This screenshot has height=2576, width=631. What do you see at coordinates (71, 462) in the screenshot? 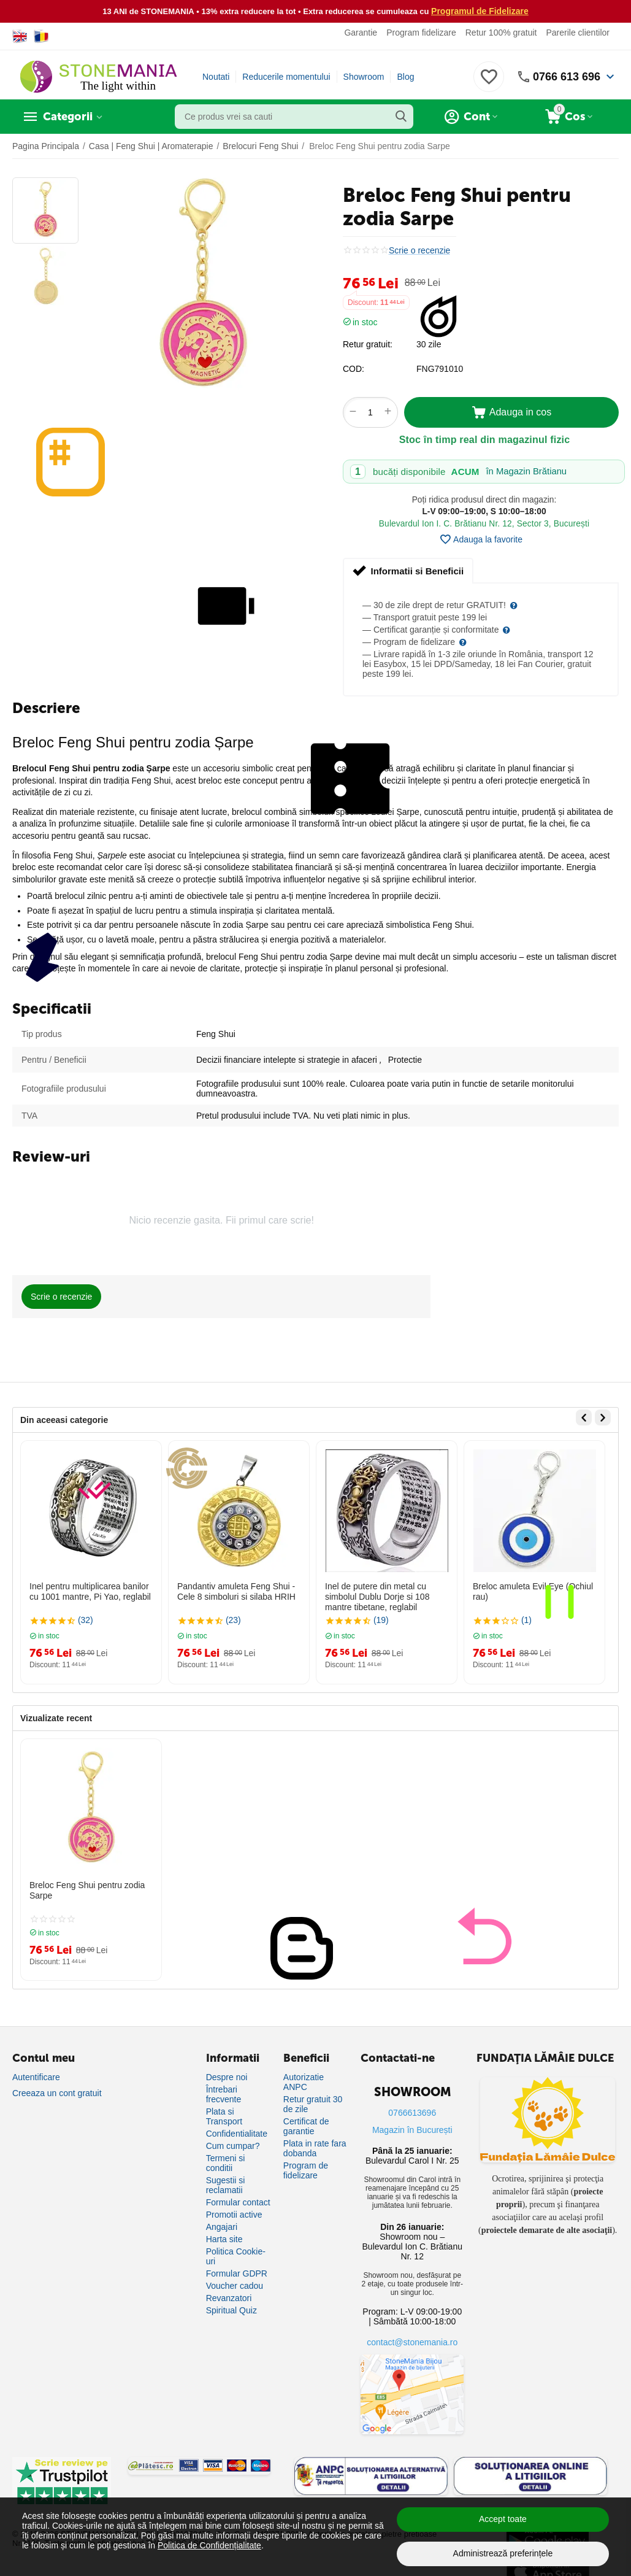
I see `open stackedit markdown editor` at bounding box center [71, 462].